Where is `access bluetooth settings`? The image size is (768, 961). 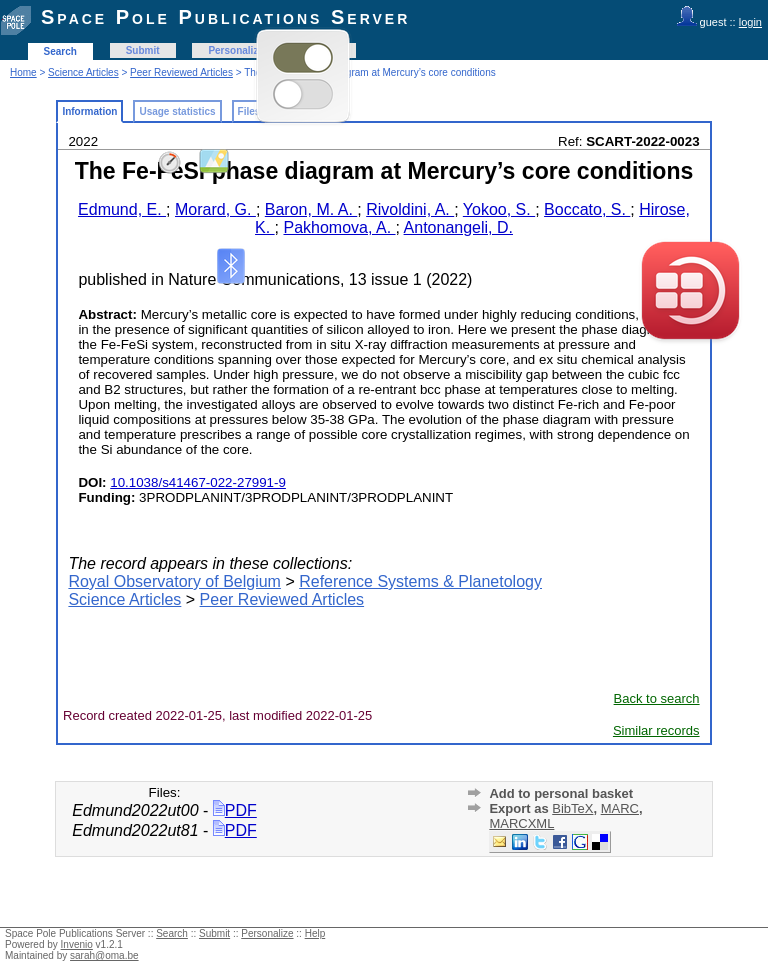 access bluetooth settings is located at coordinates (231, 266).